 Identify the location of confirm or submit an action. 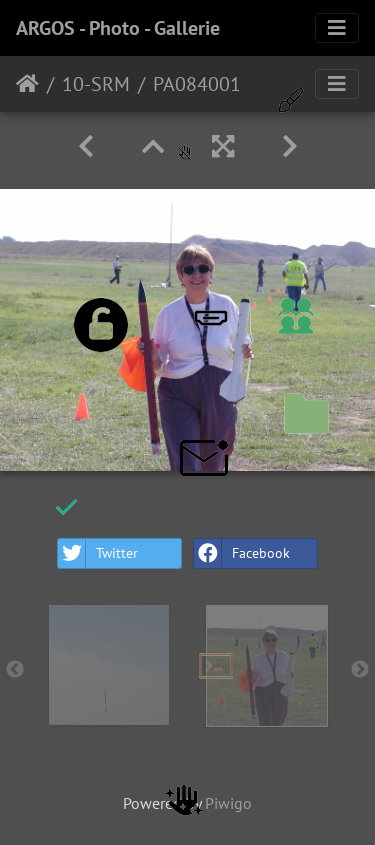
(66, 506).